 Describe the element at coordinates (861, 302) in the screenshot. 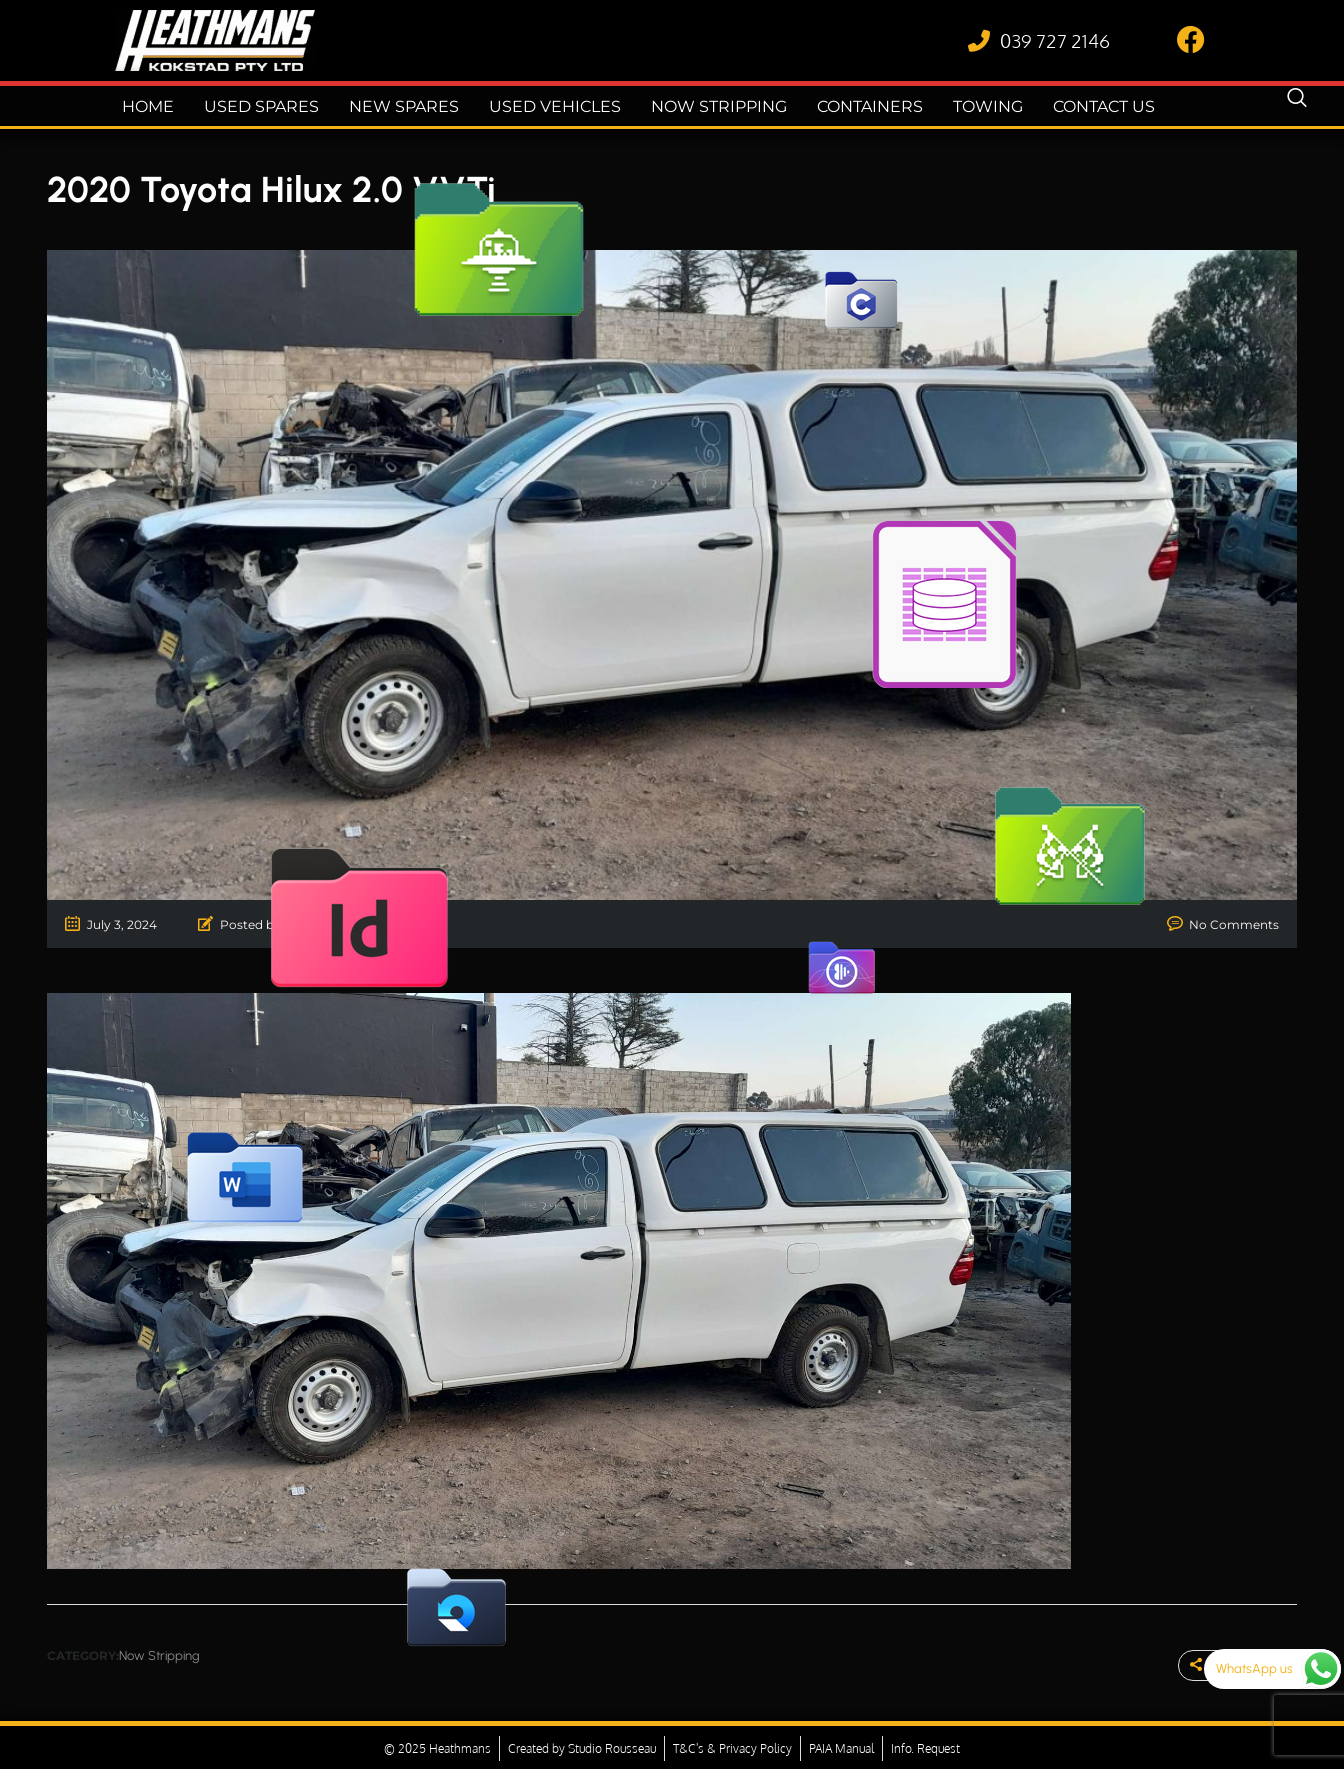

I see `open folder containing C programming files` at that location.